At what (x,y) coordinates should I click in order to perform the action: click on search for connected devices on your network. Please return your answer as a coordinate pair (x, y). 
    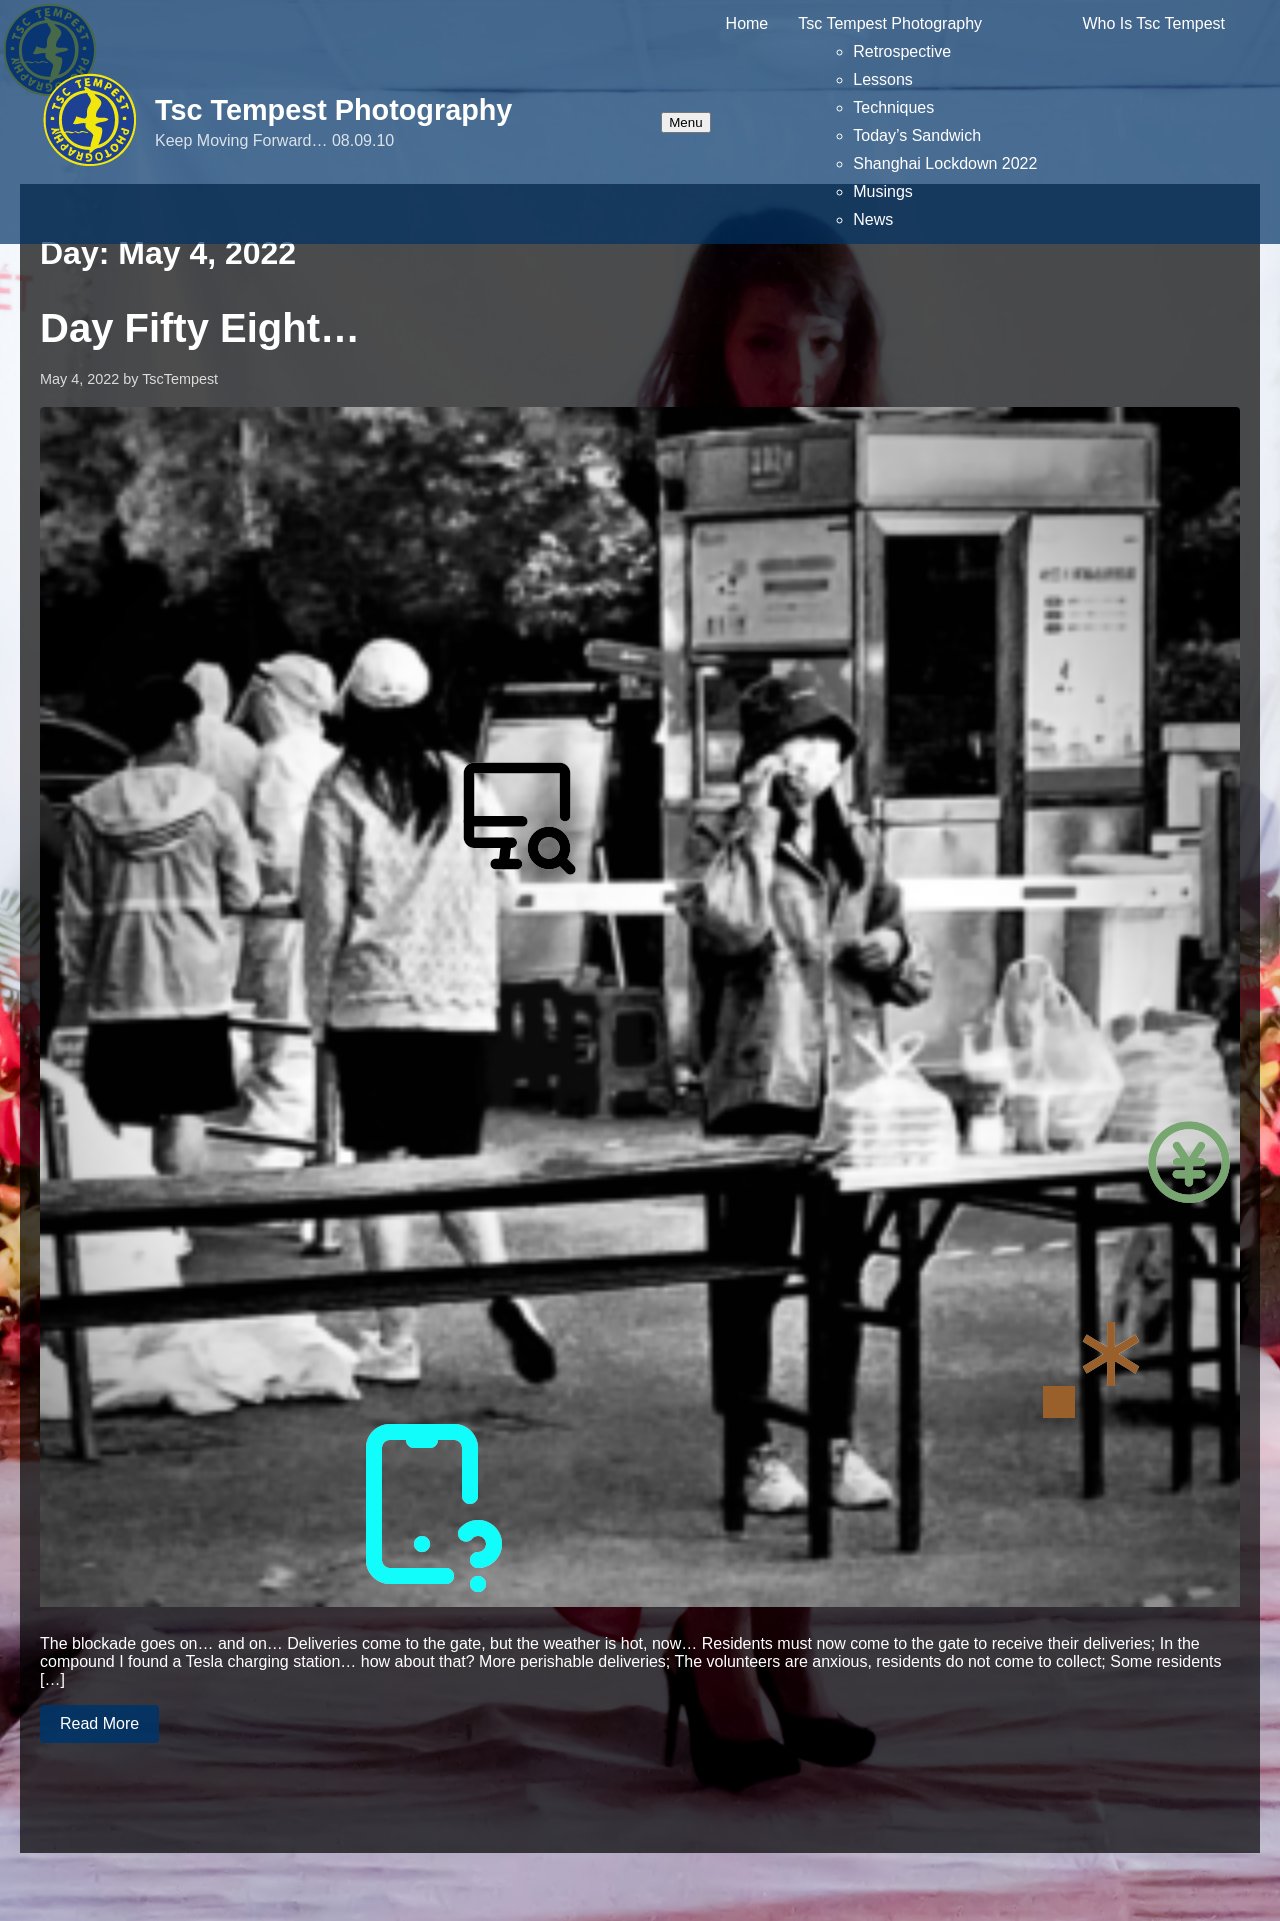
    Looking at the image, I should click on (517, 816).